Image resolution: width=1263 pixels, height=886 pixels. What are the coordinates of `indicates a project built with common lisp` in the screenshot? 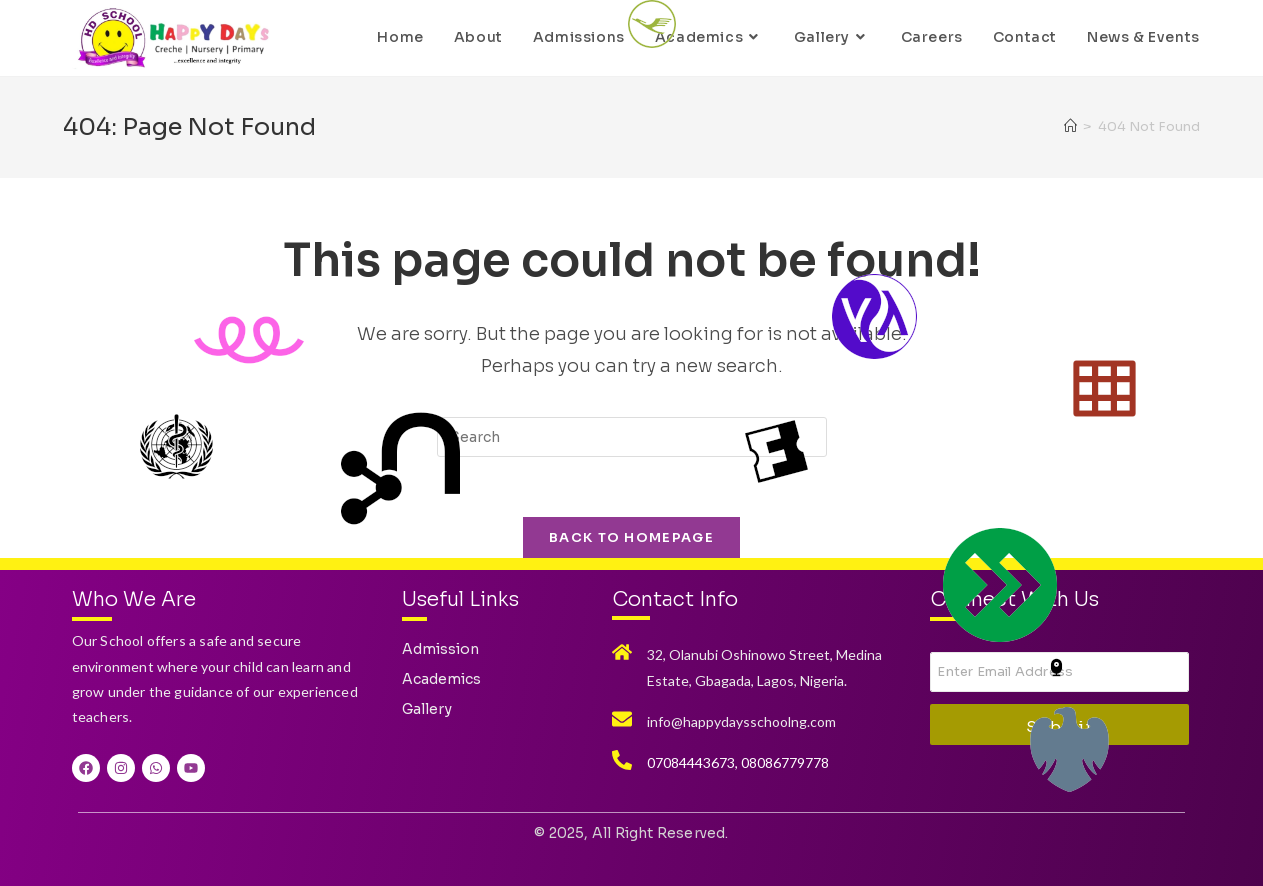 It's located at (874, 316).